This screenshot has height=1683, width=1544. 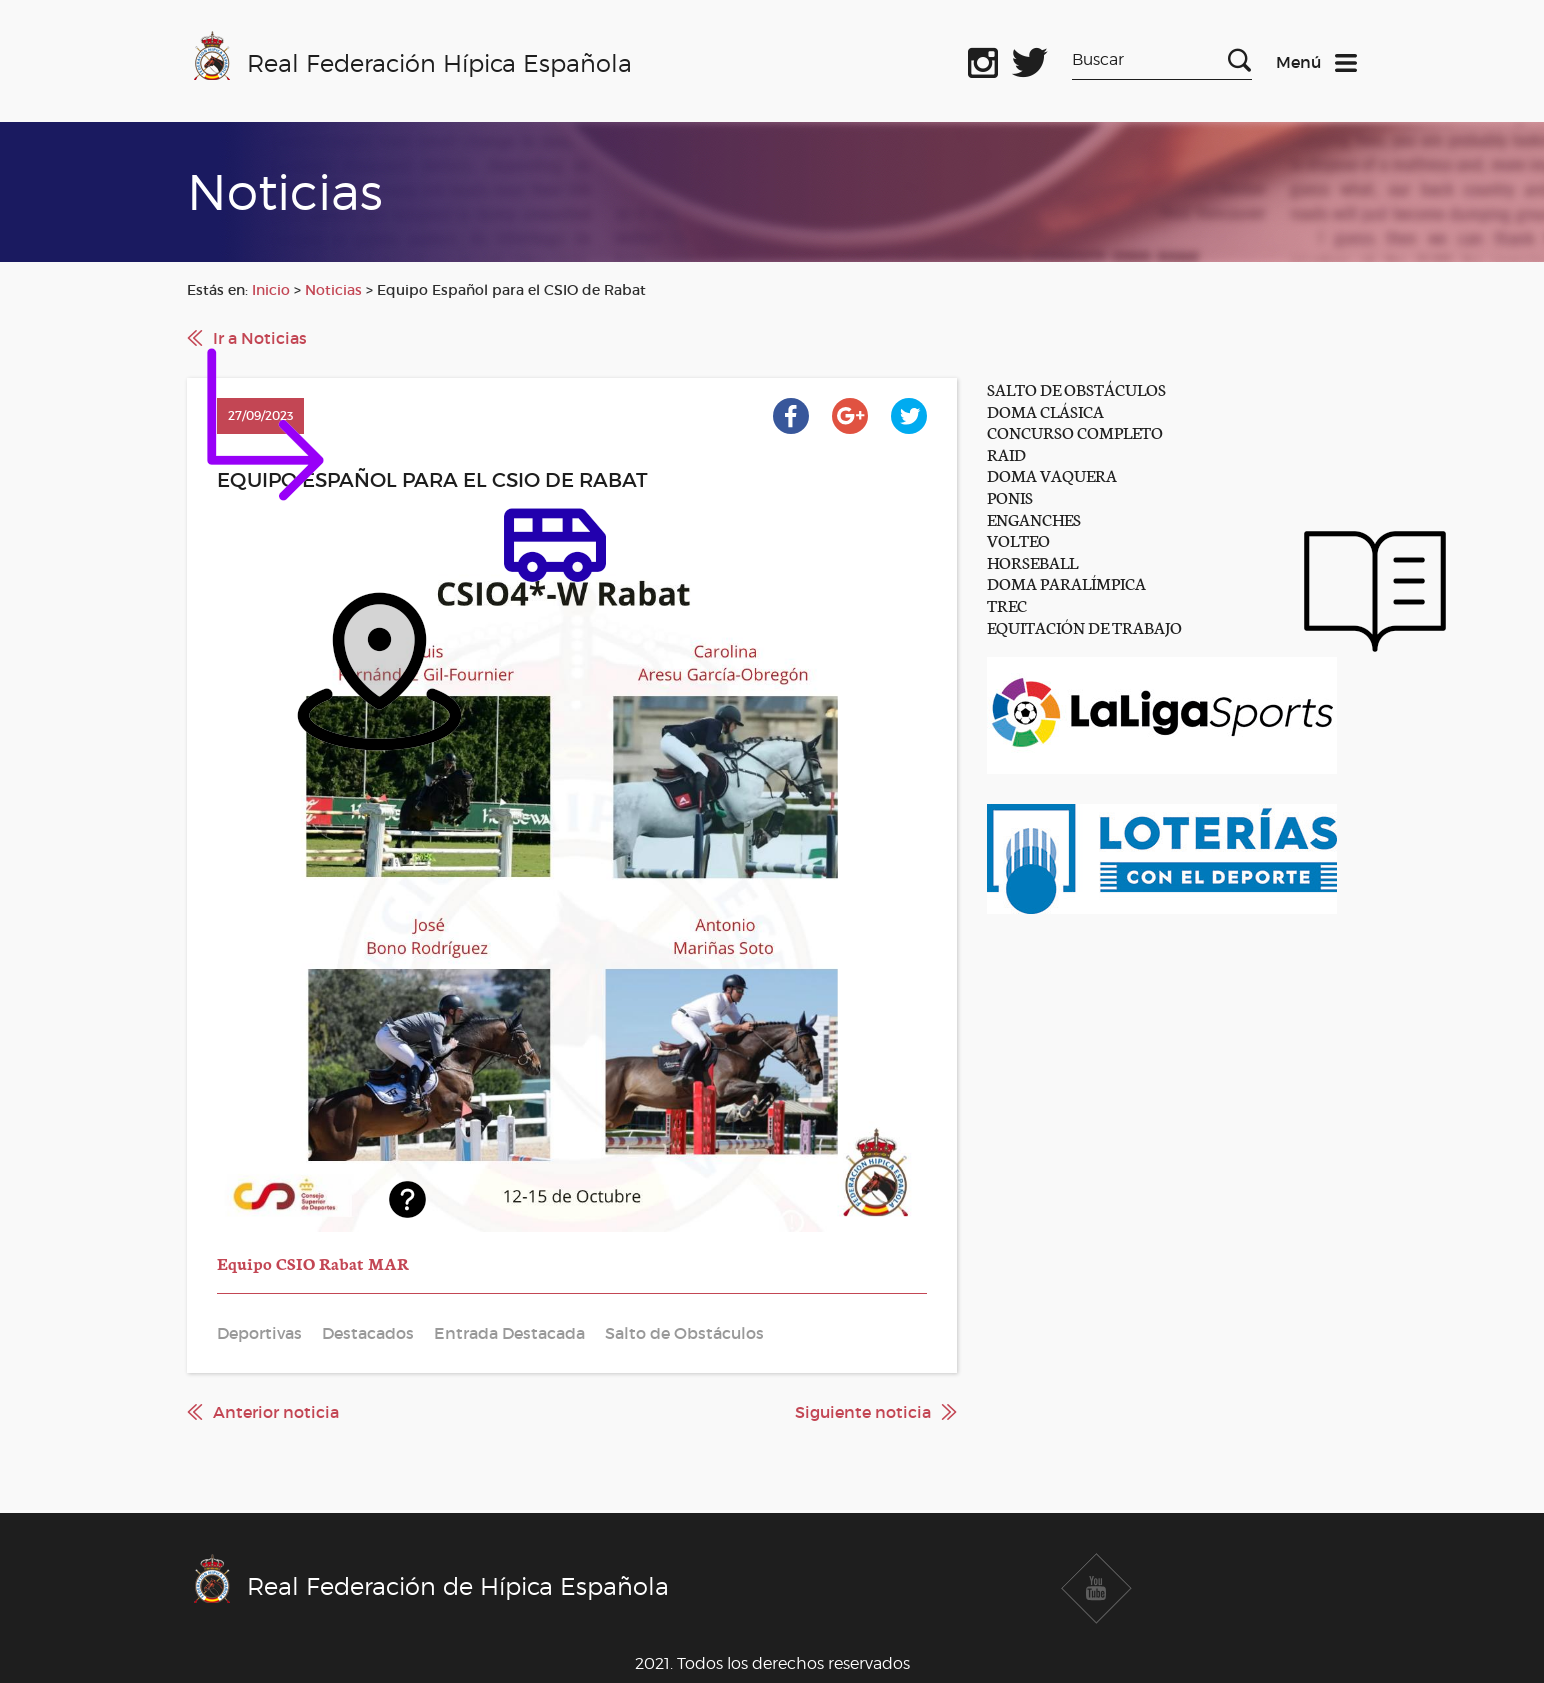 I want to click on open reading mode or e-reader, so click(x=1375, y=581).